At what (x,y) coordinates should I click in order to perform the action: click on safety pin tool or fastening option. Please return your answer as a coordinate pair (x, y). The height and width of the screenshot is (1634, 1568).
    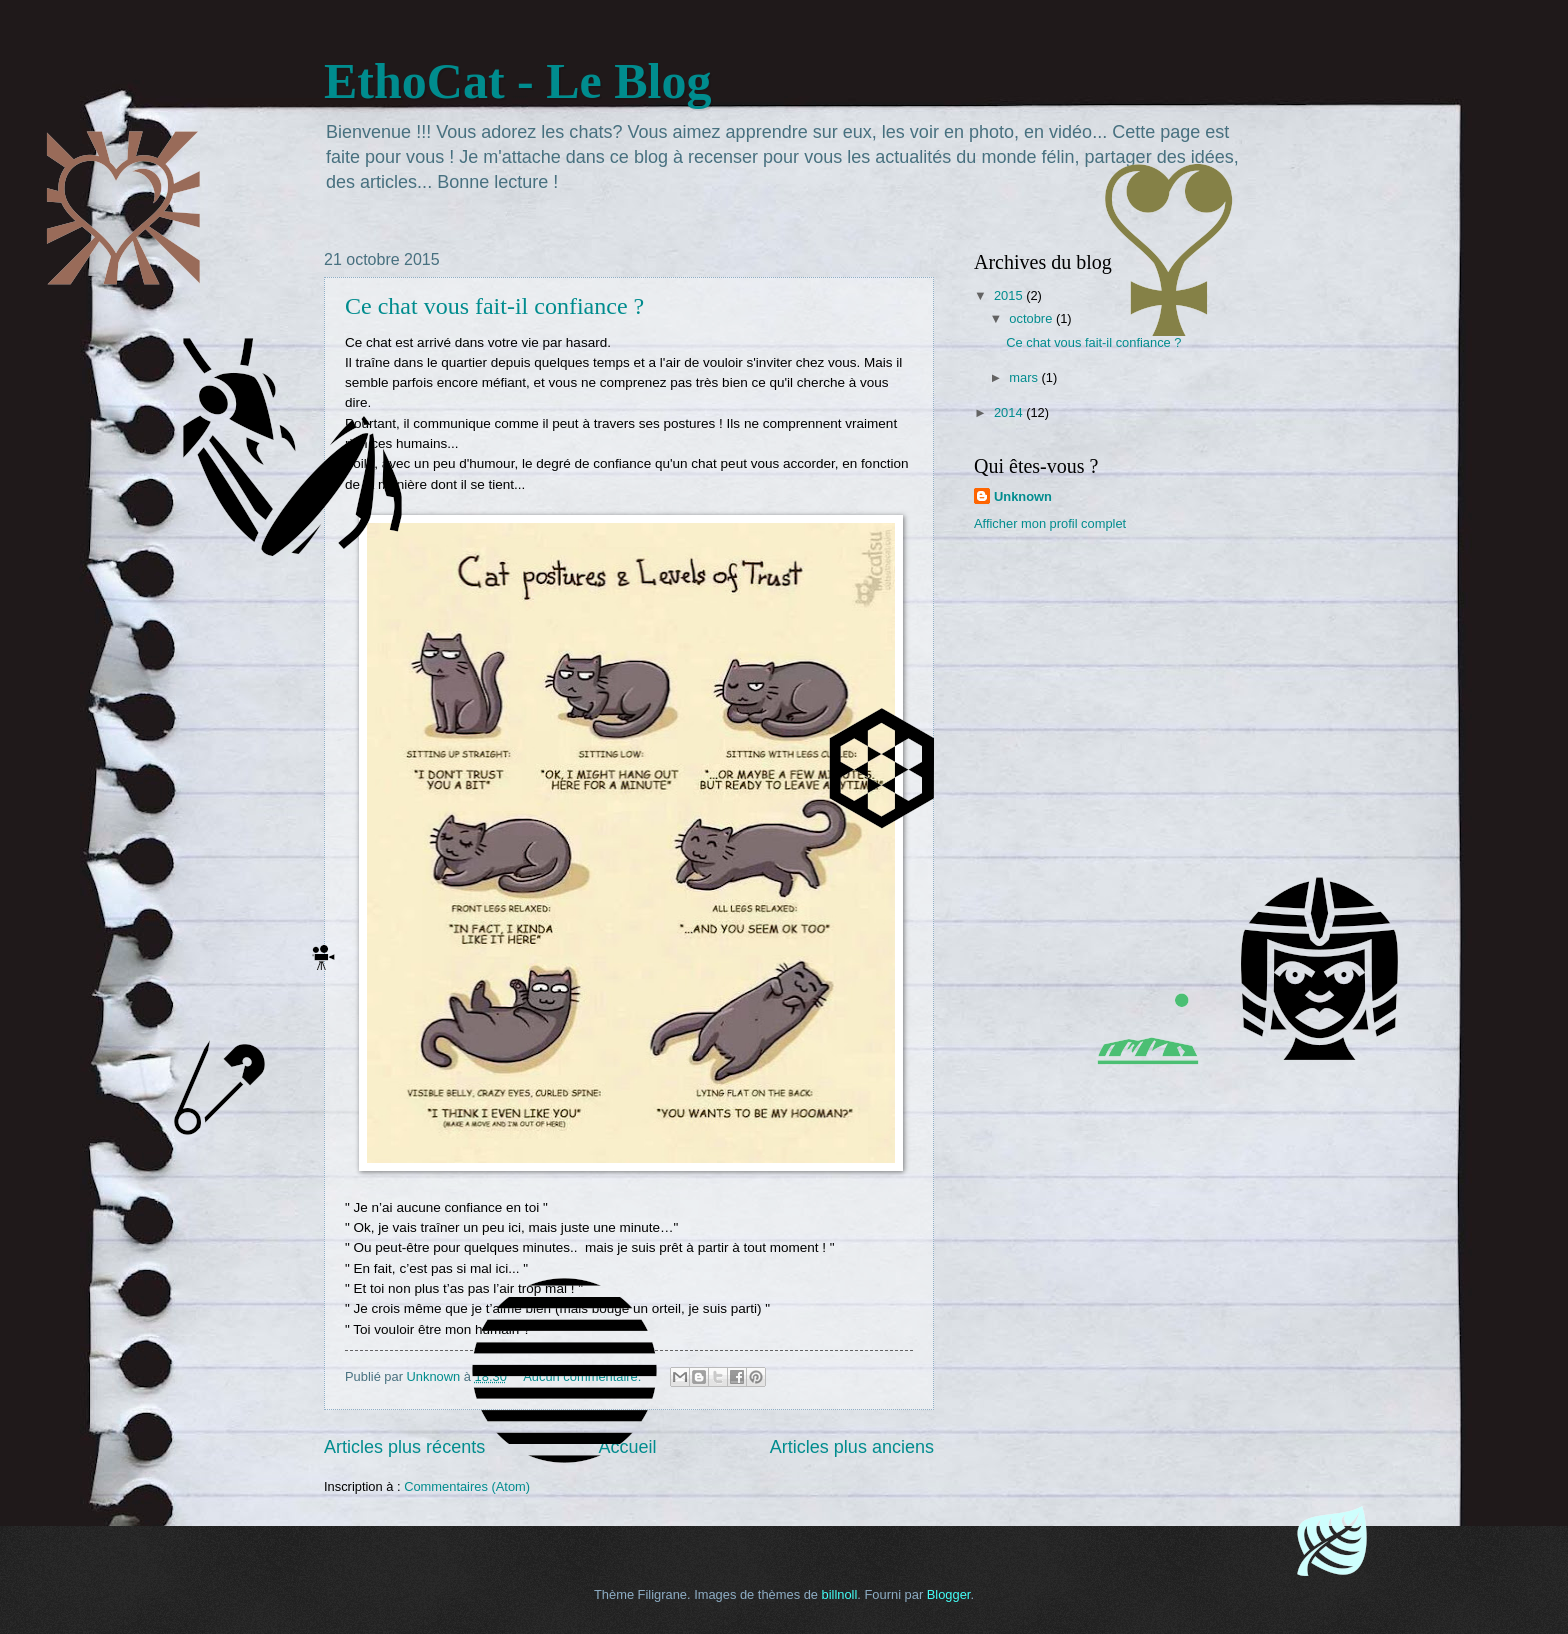
    Looking at the image, I should click on (219, 1087).